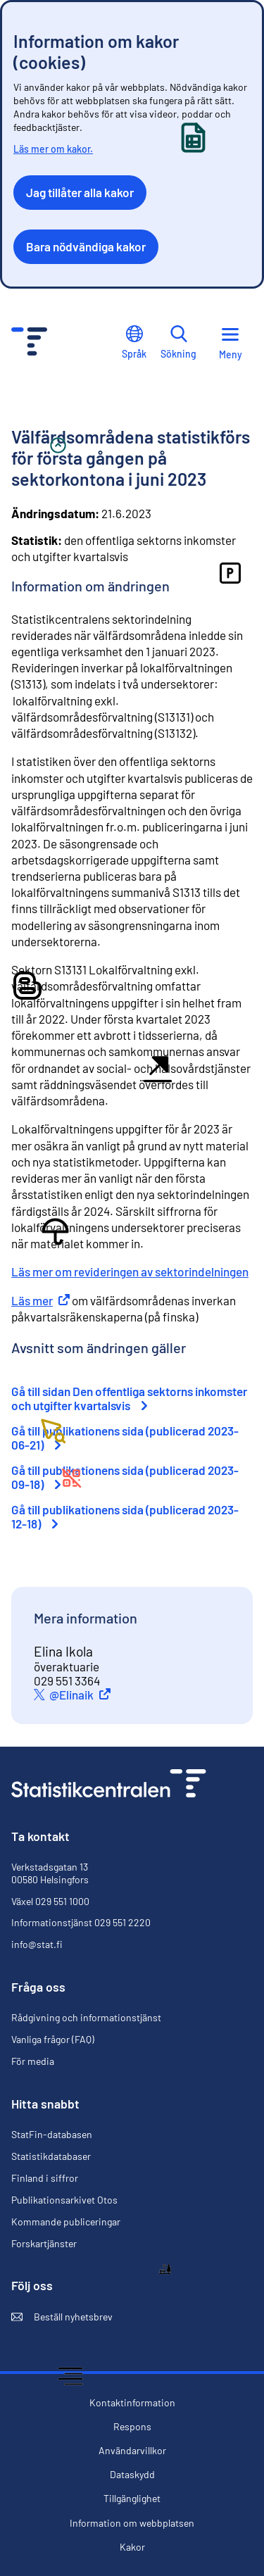 Image resolution: width=264 pixels, height=2576 pixels. What do you see at coordinates (52, 1430) in the screenshot?
I see `search for cursor or pointer settings` at bounding box center [52, 1430].